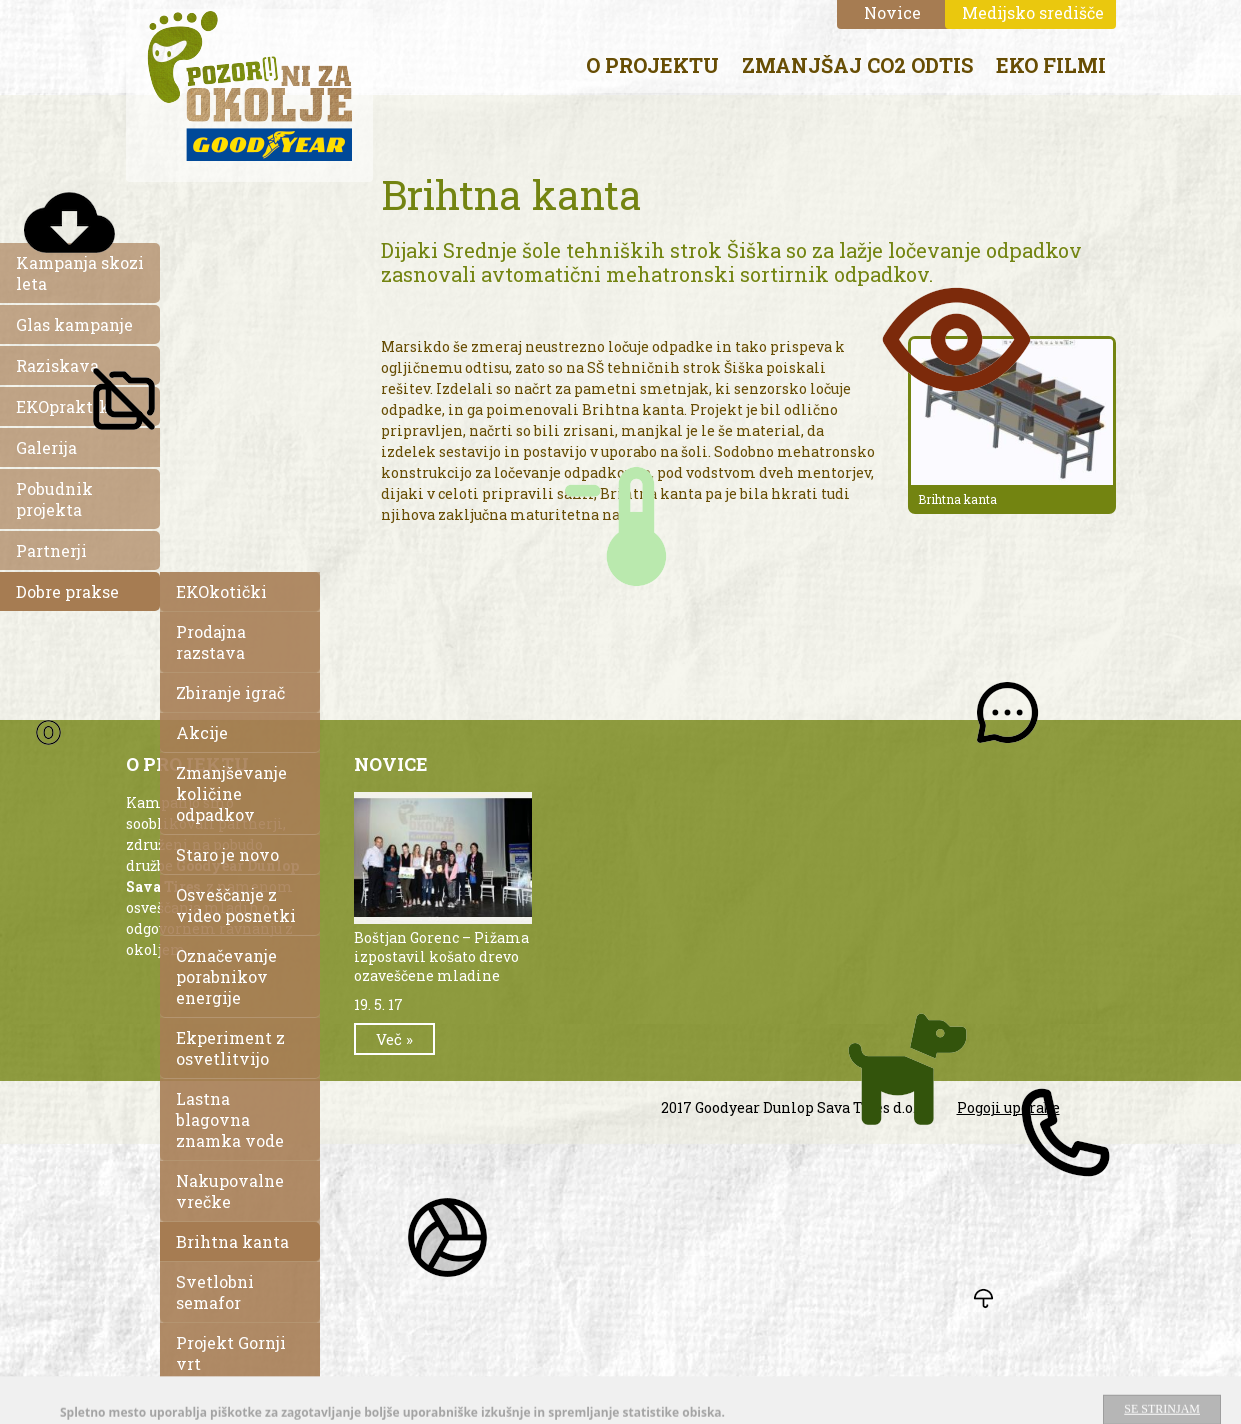  I want to click on open chat or messaging, so click(1007, 712).